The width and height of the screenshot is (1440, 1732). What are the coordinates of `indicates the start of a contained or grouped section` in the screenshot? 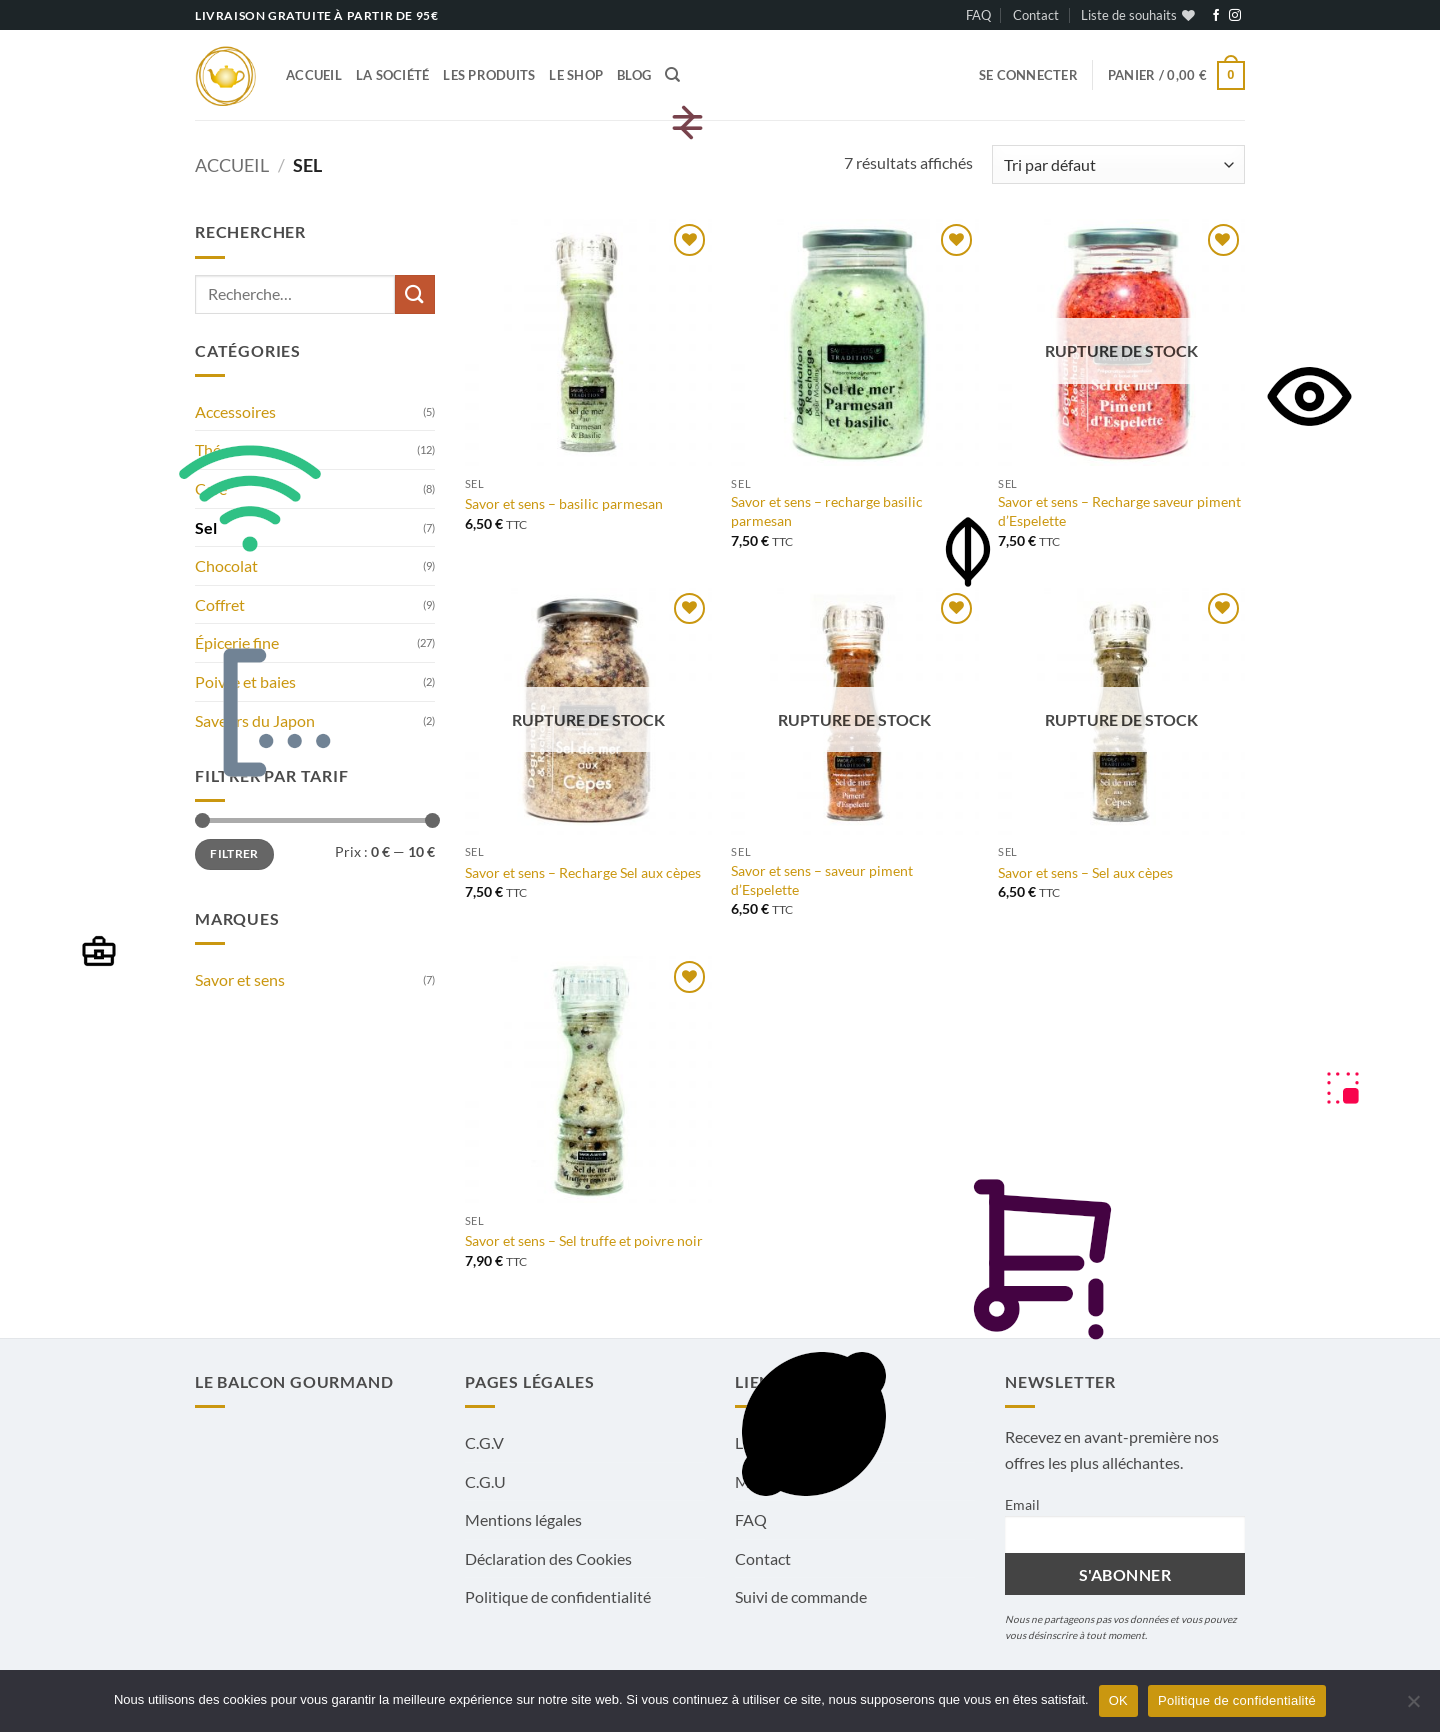 It's located at (280, 712).